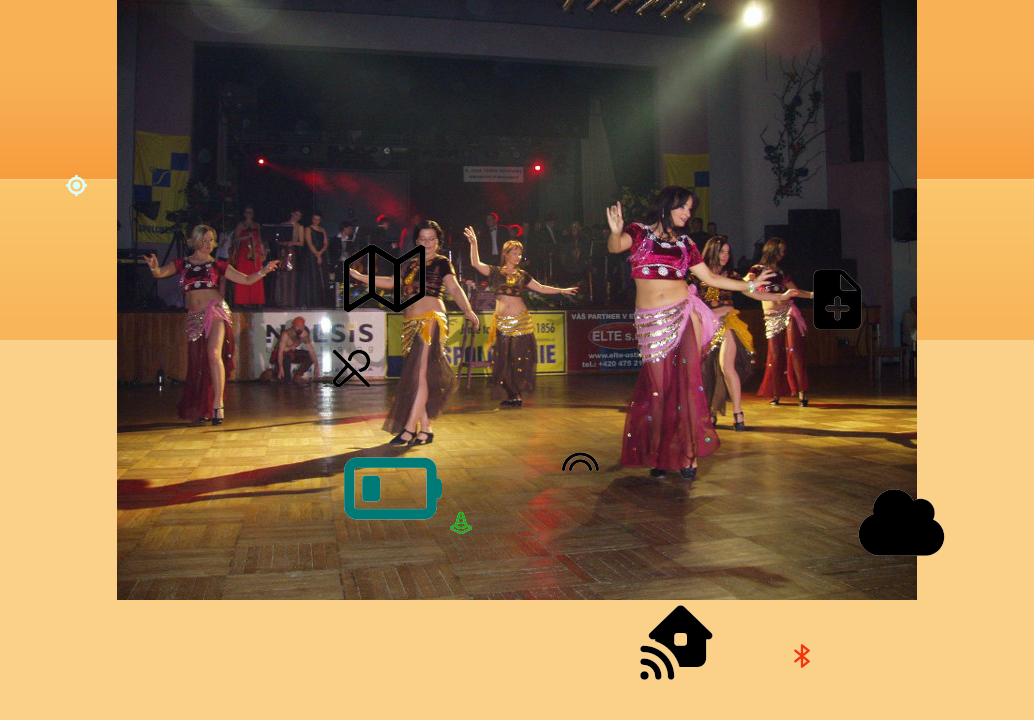 The width and height of the screenshot is (1034, 720). Describe the element at coordinates (76, 185) in the screenshot. I see `center map on current location` at that location.